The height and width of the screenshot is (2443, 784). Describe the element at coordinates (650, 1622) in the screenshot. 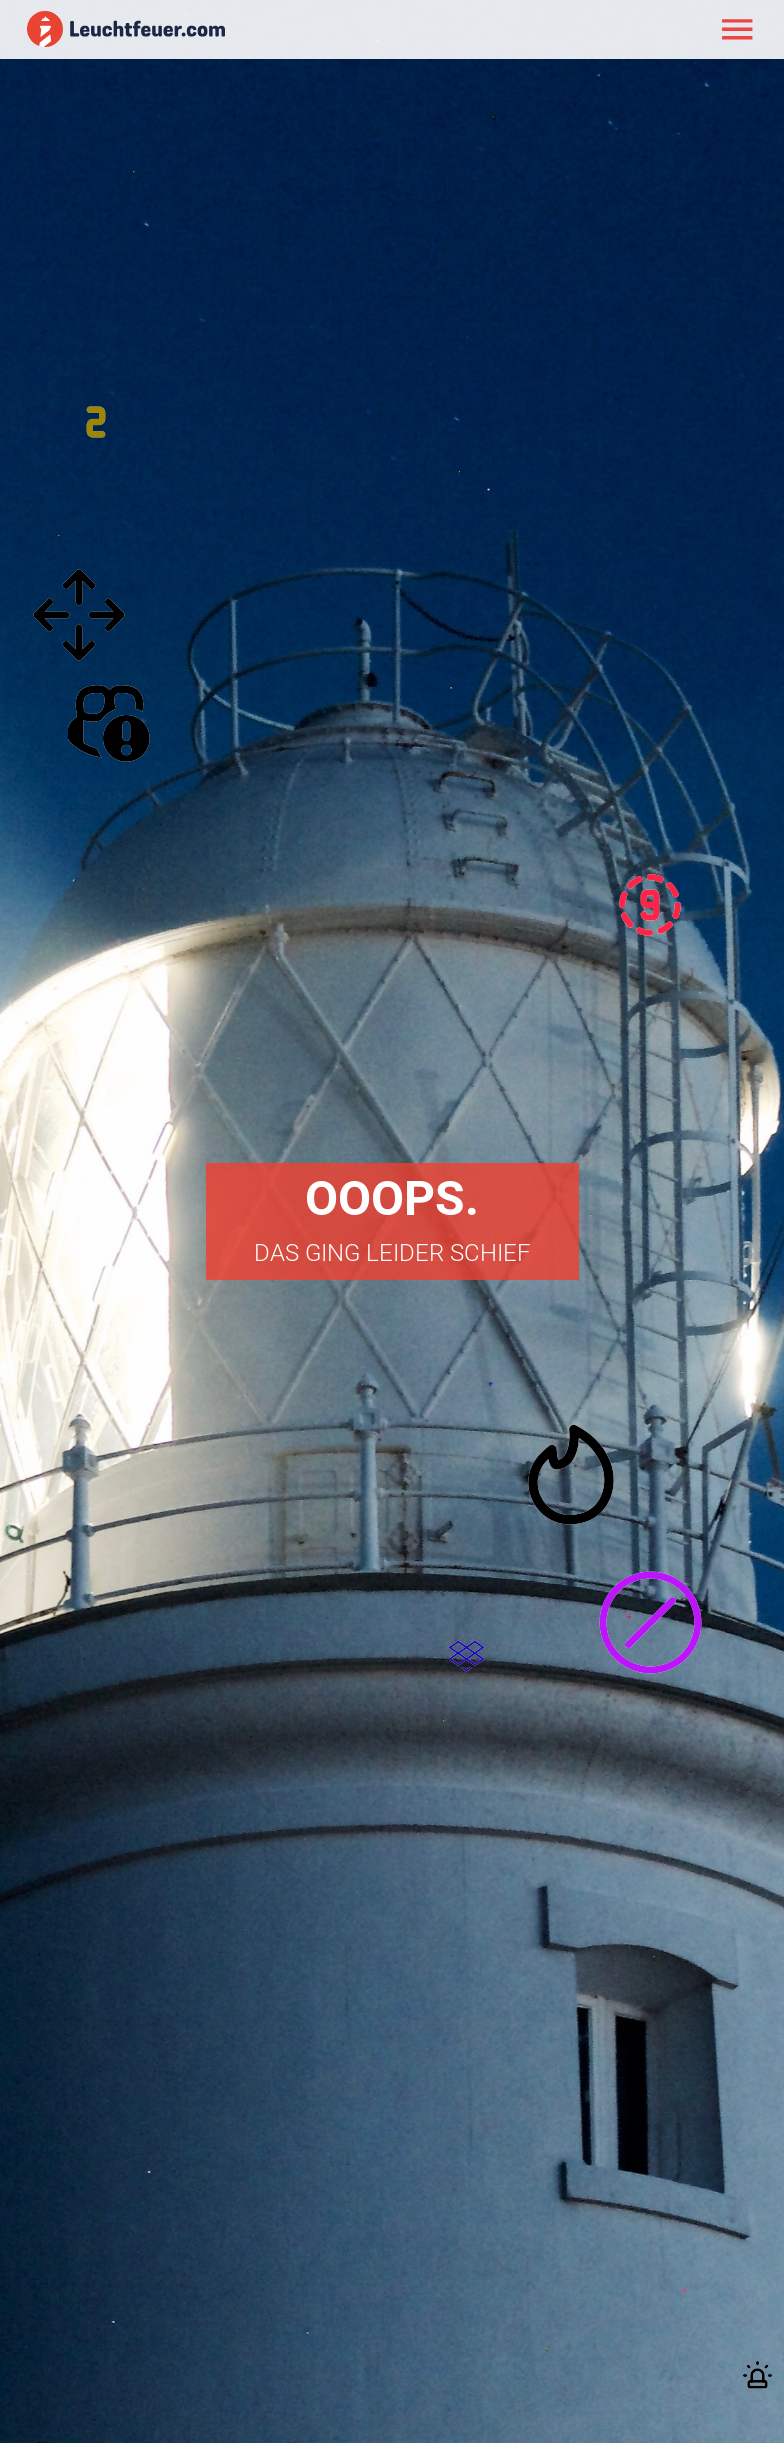

I see `skip this item or step` at that location.